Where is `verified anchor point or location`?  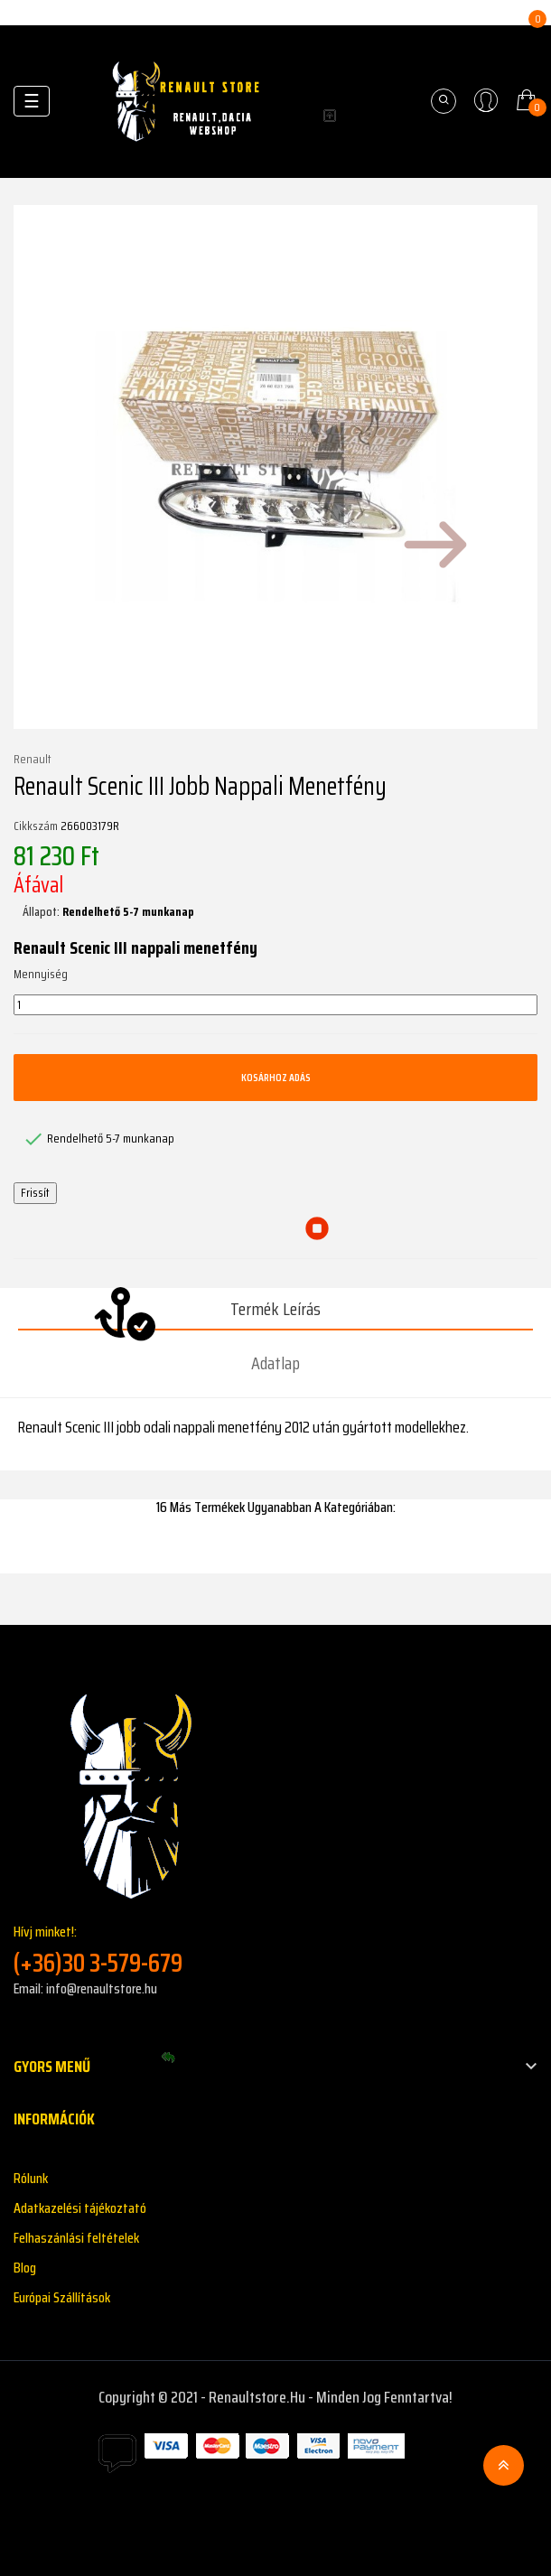
verified anchor point or location is located at coordinates (124, 1312).